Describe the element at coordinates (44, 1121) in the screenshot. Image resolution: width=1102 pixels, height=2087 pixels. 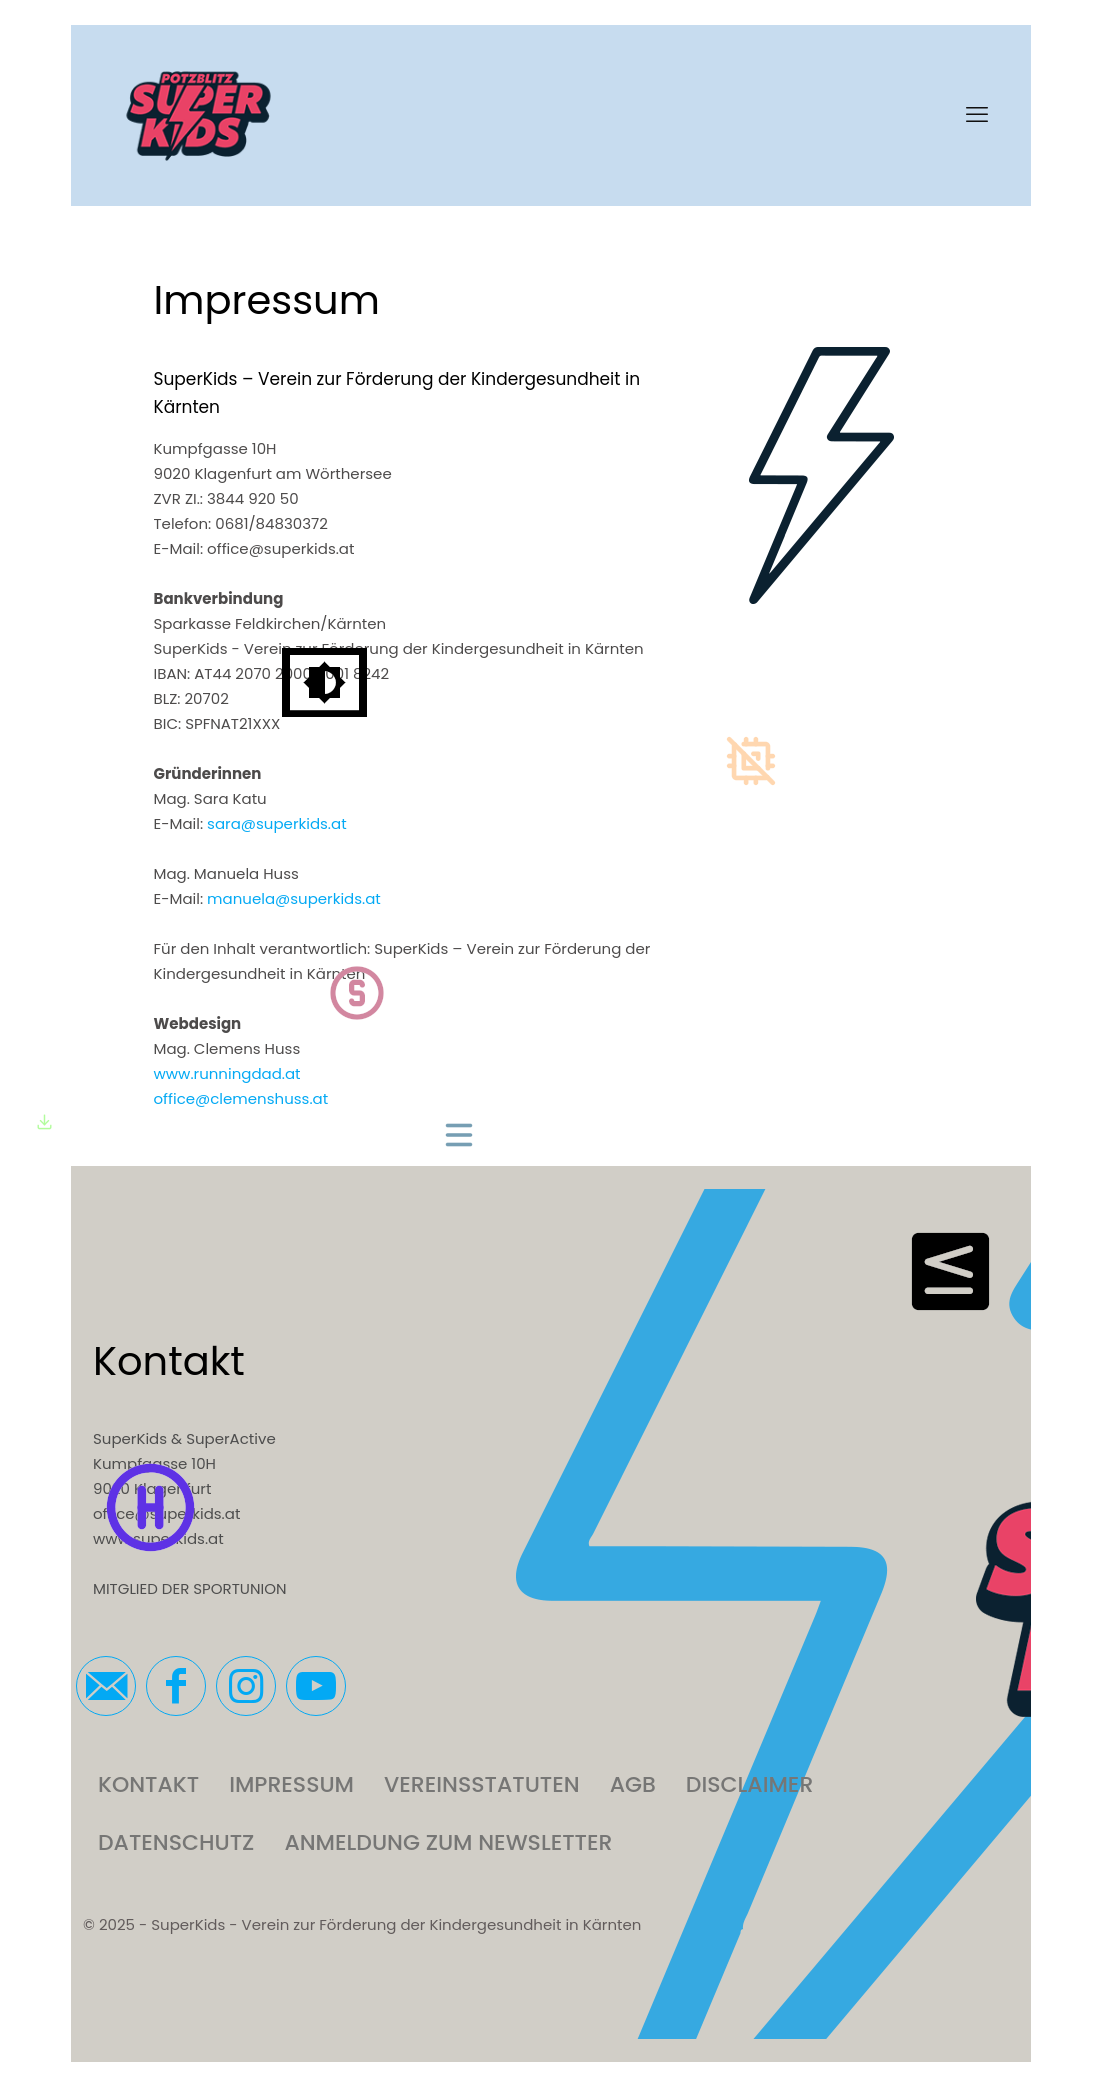
I see `download a file to your device` at that location.